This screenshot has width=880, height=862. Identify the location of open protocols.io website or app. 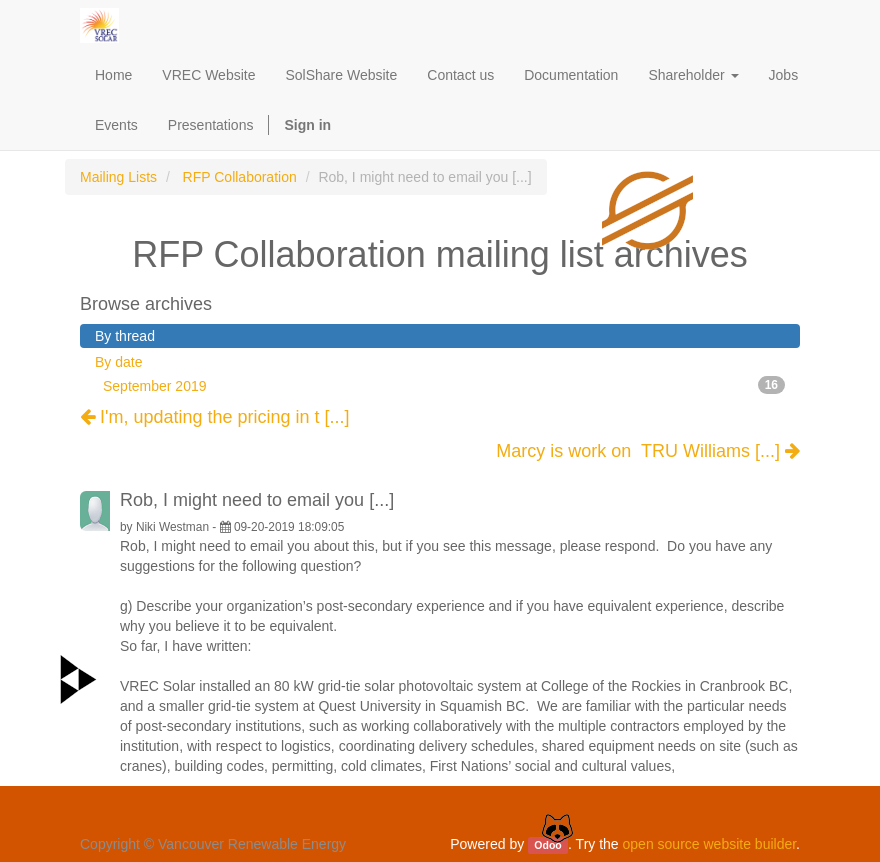
(557, 828).